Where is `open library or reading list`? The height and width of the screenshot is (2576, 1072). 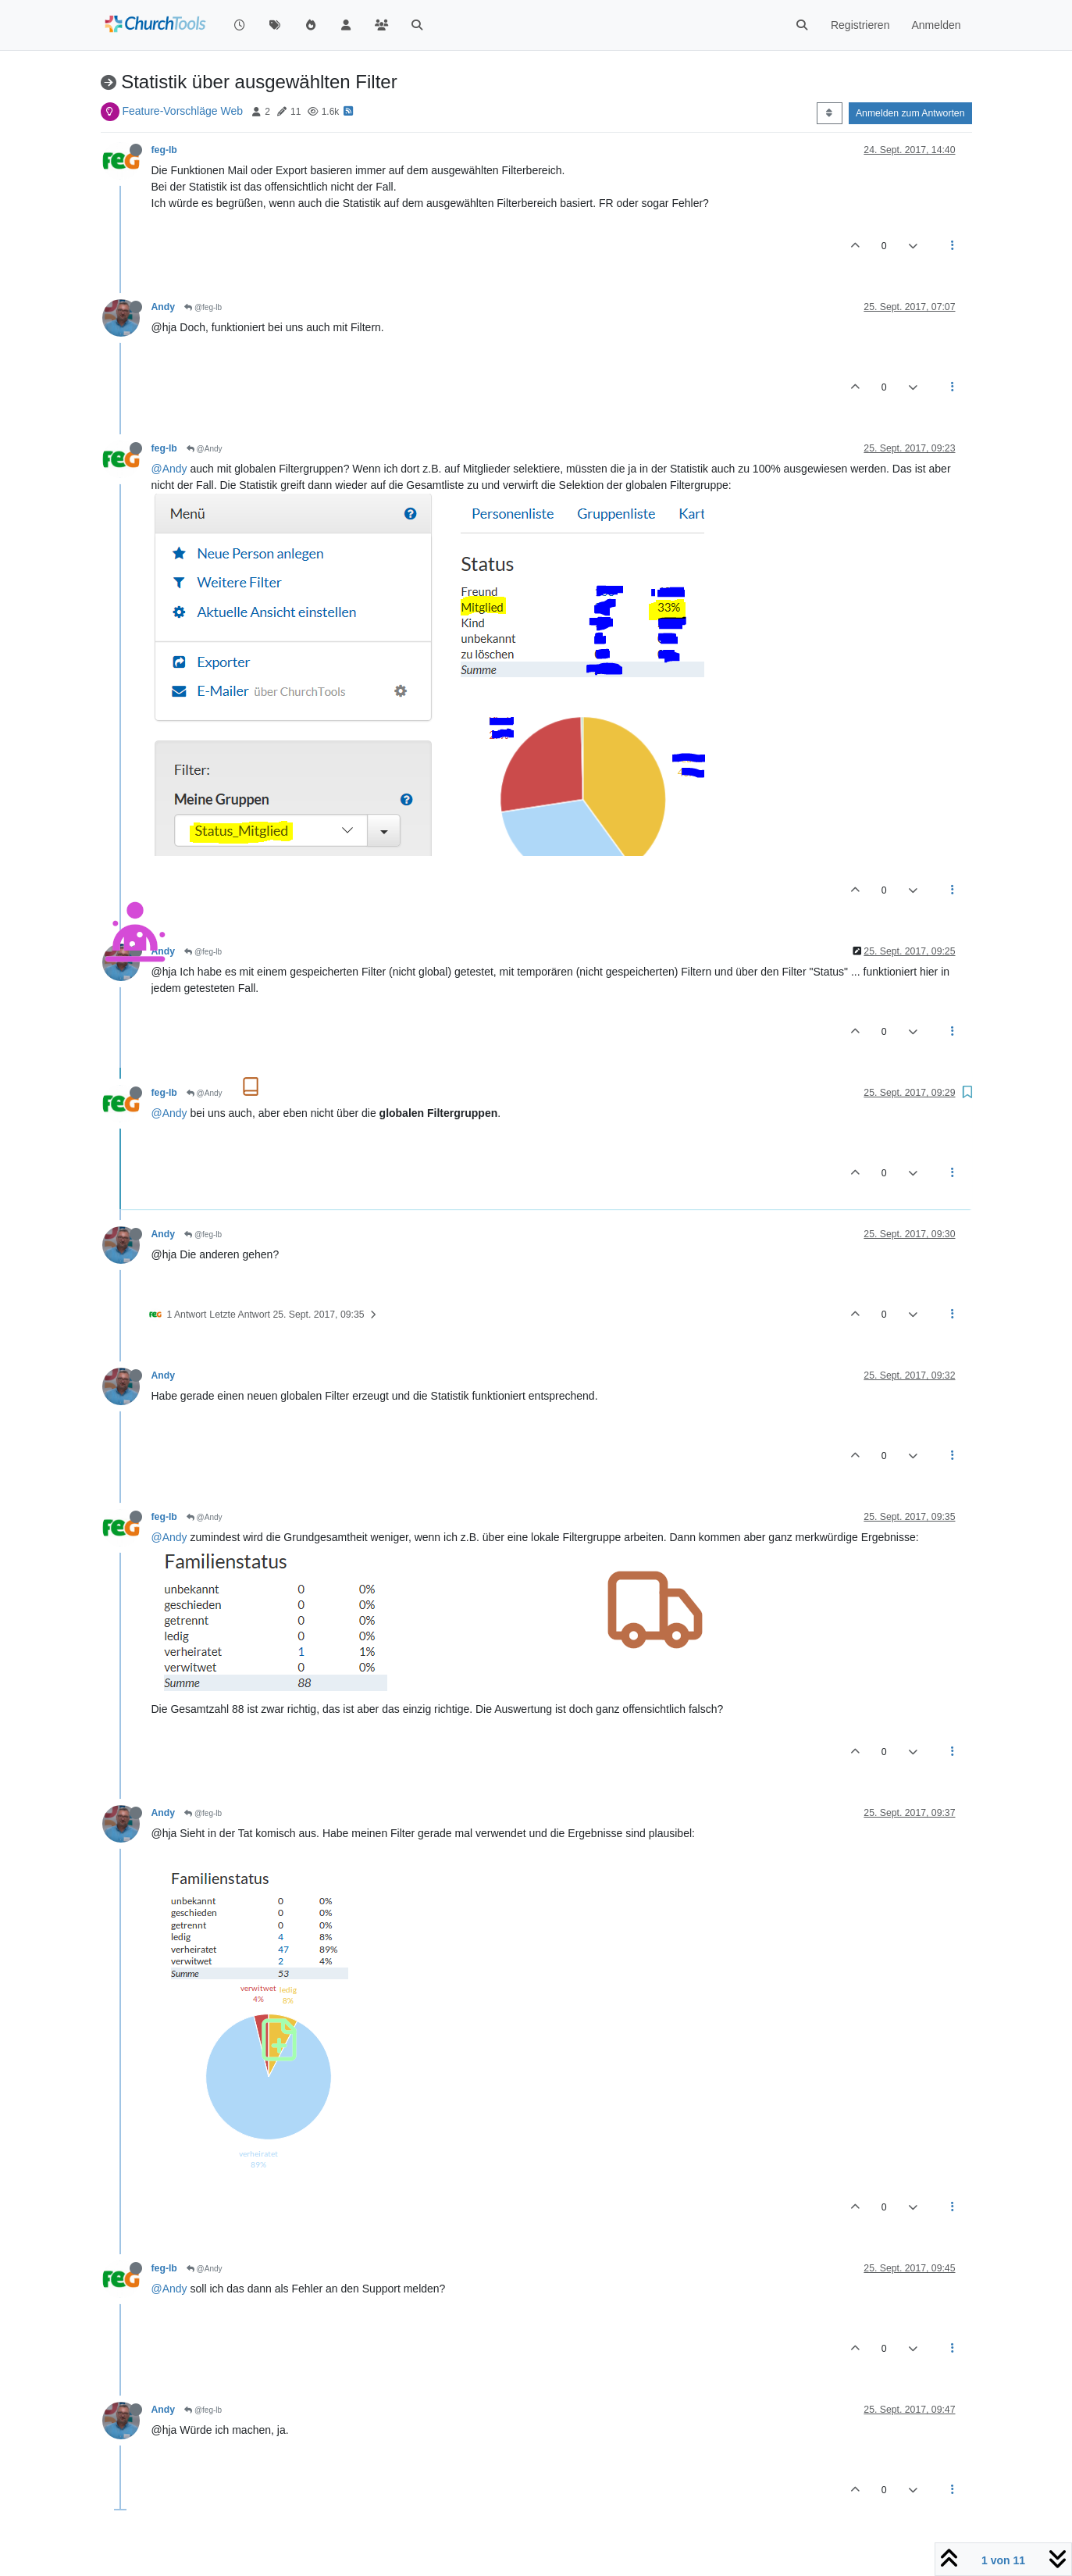
open library or reading list is located at coordinates (251, 1086).